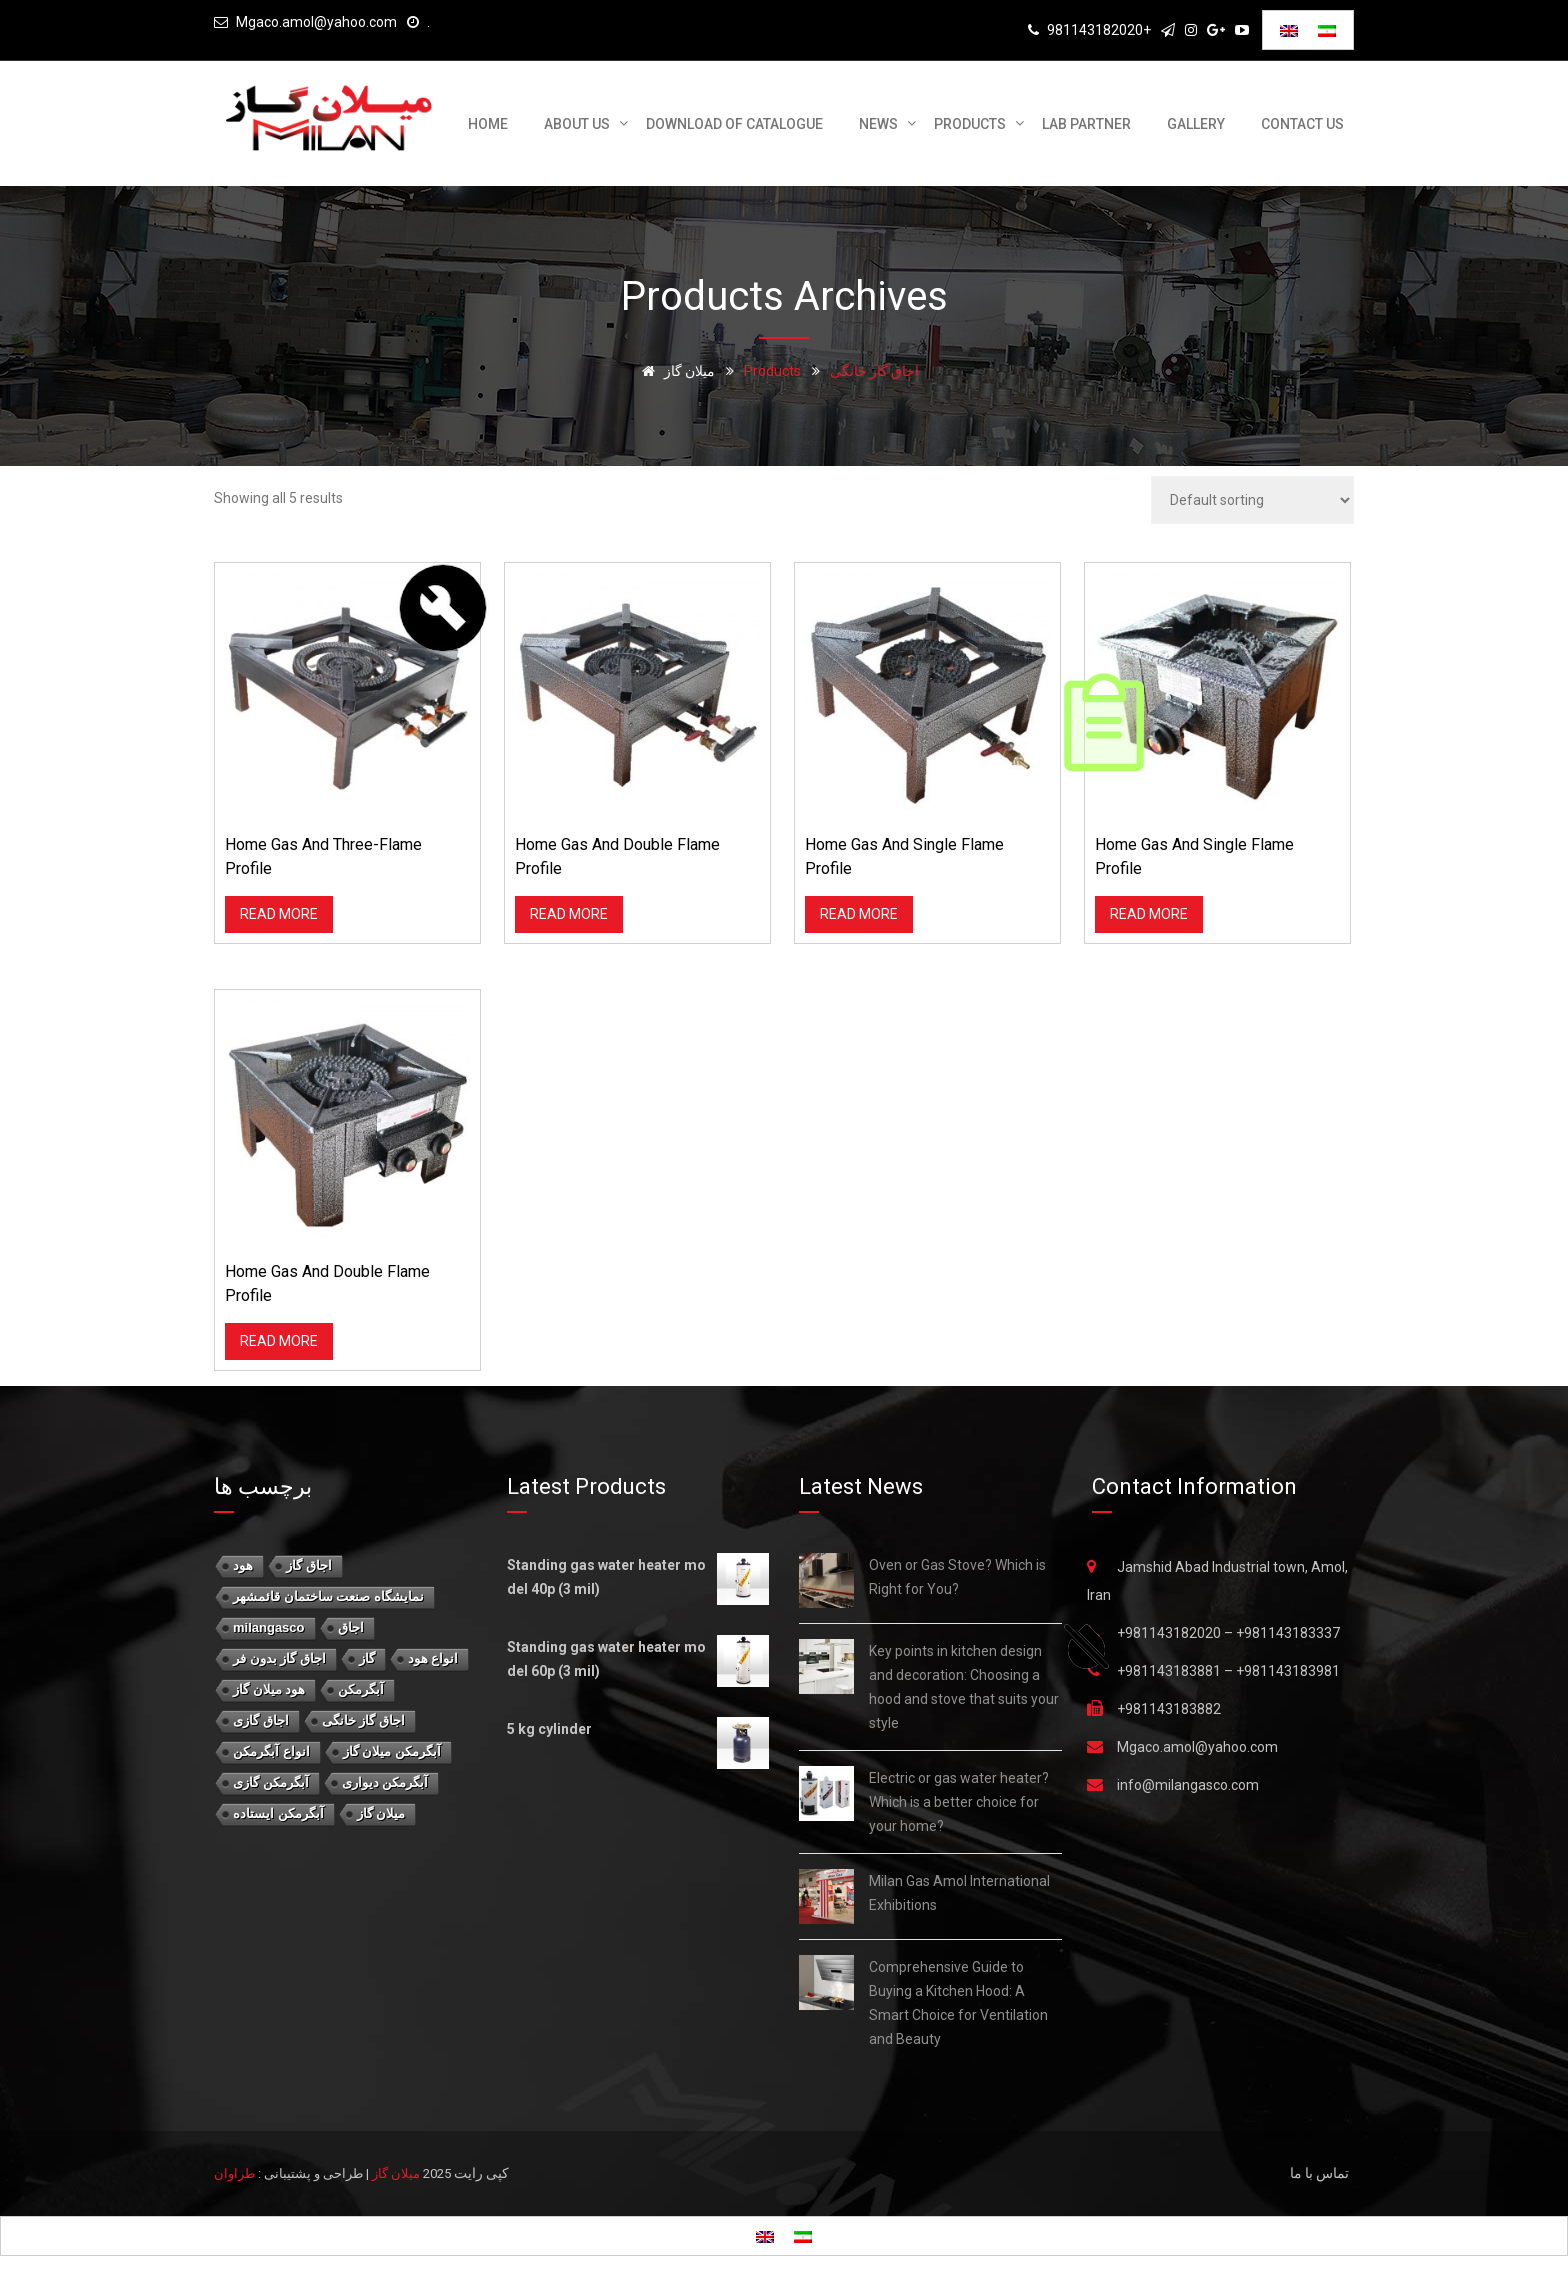  I want to click on disable water or liquid-related features, so click(1086, 1646).